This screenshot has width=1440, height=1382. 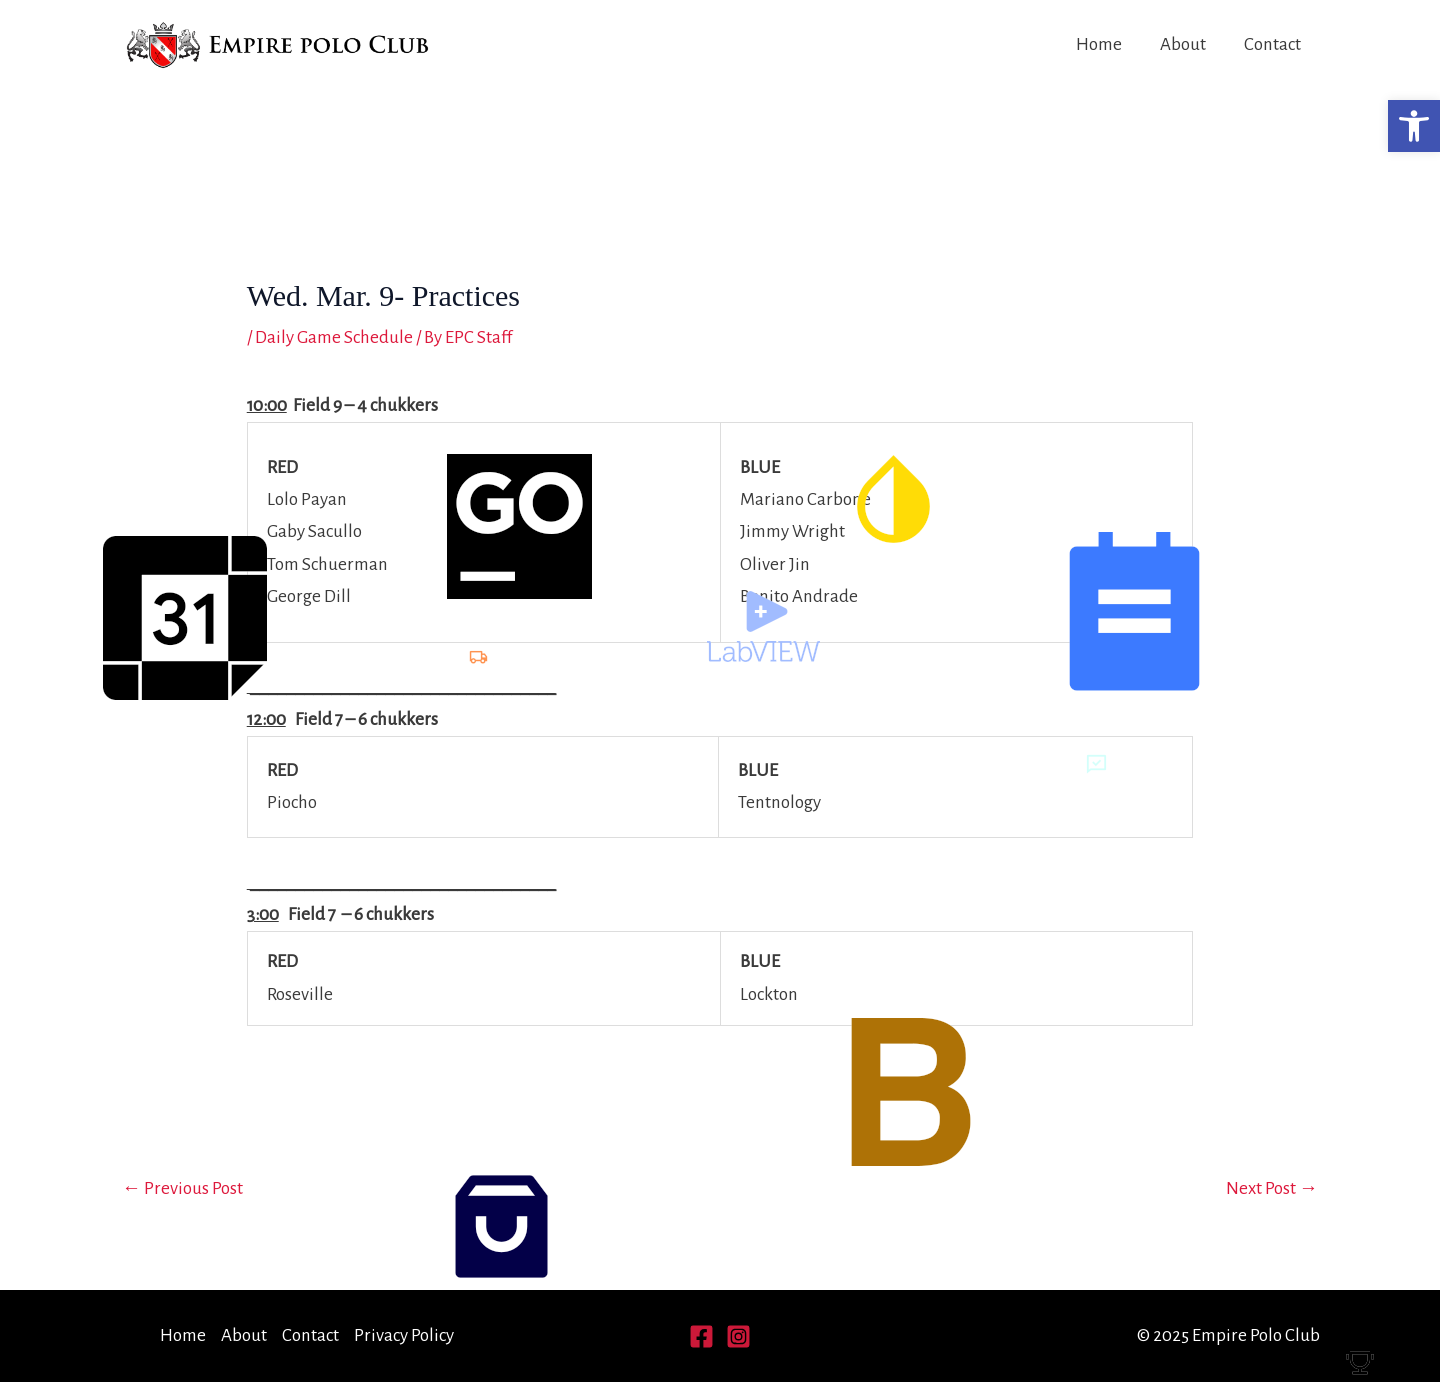 What do you see at coordinates (478, 656) in the screenshot?
I see `track your delivery status` at bounding box center [478, 656].